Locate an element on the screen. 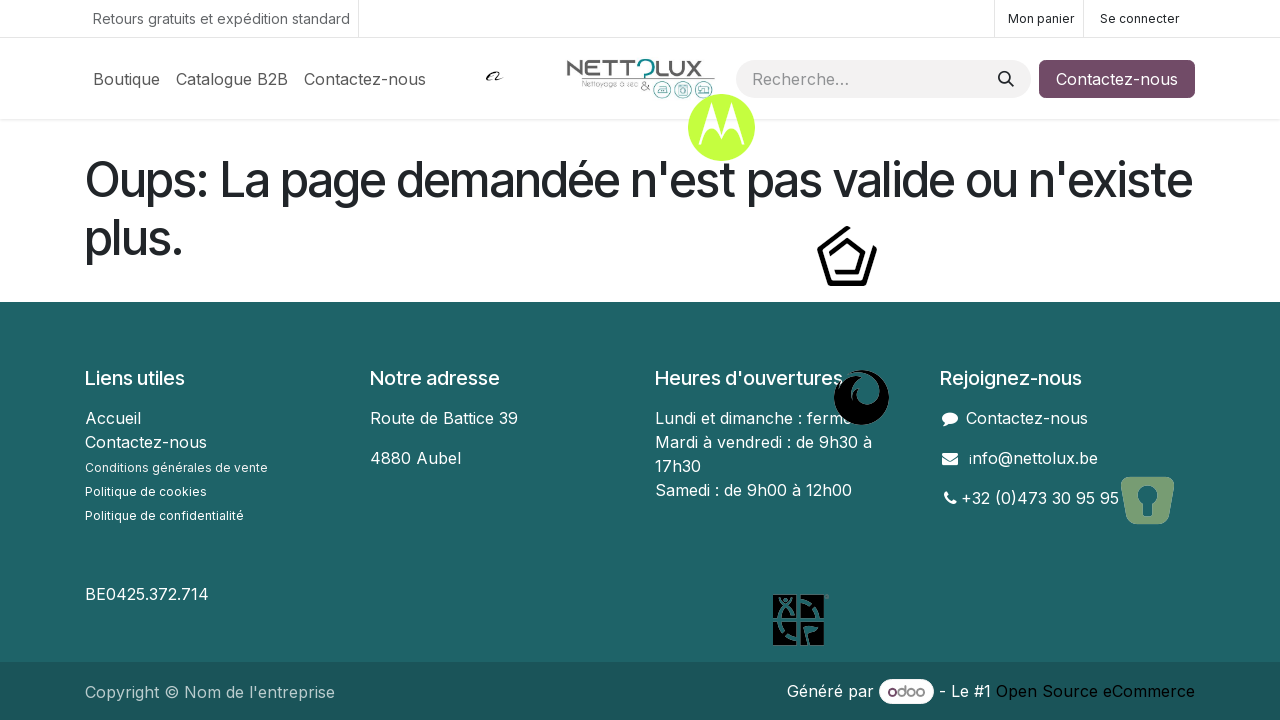 This screenshot has height=720, width=1280. open enpass password manager is located at coordinates (1147, 500).